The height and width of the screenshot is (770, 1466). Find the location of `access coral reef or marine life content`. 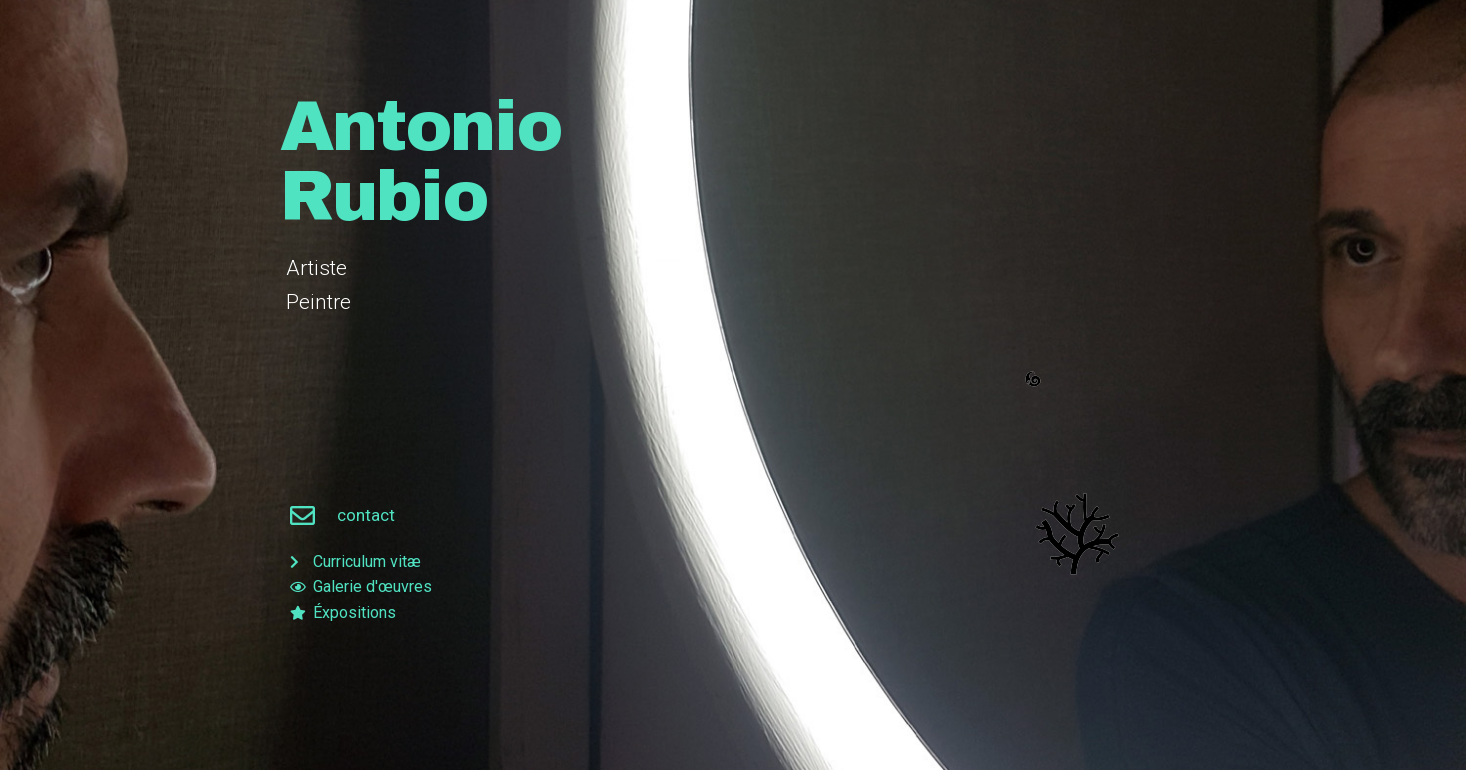

access coral reef or marine life content is located at coordinates (1077, 534).